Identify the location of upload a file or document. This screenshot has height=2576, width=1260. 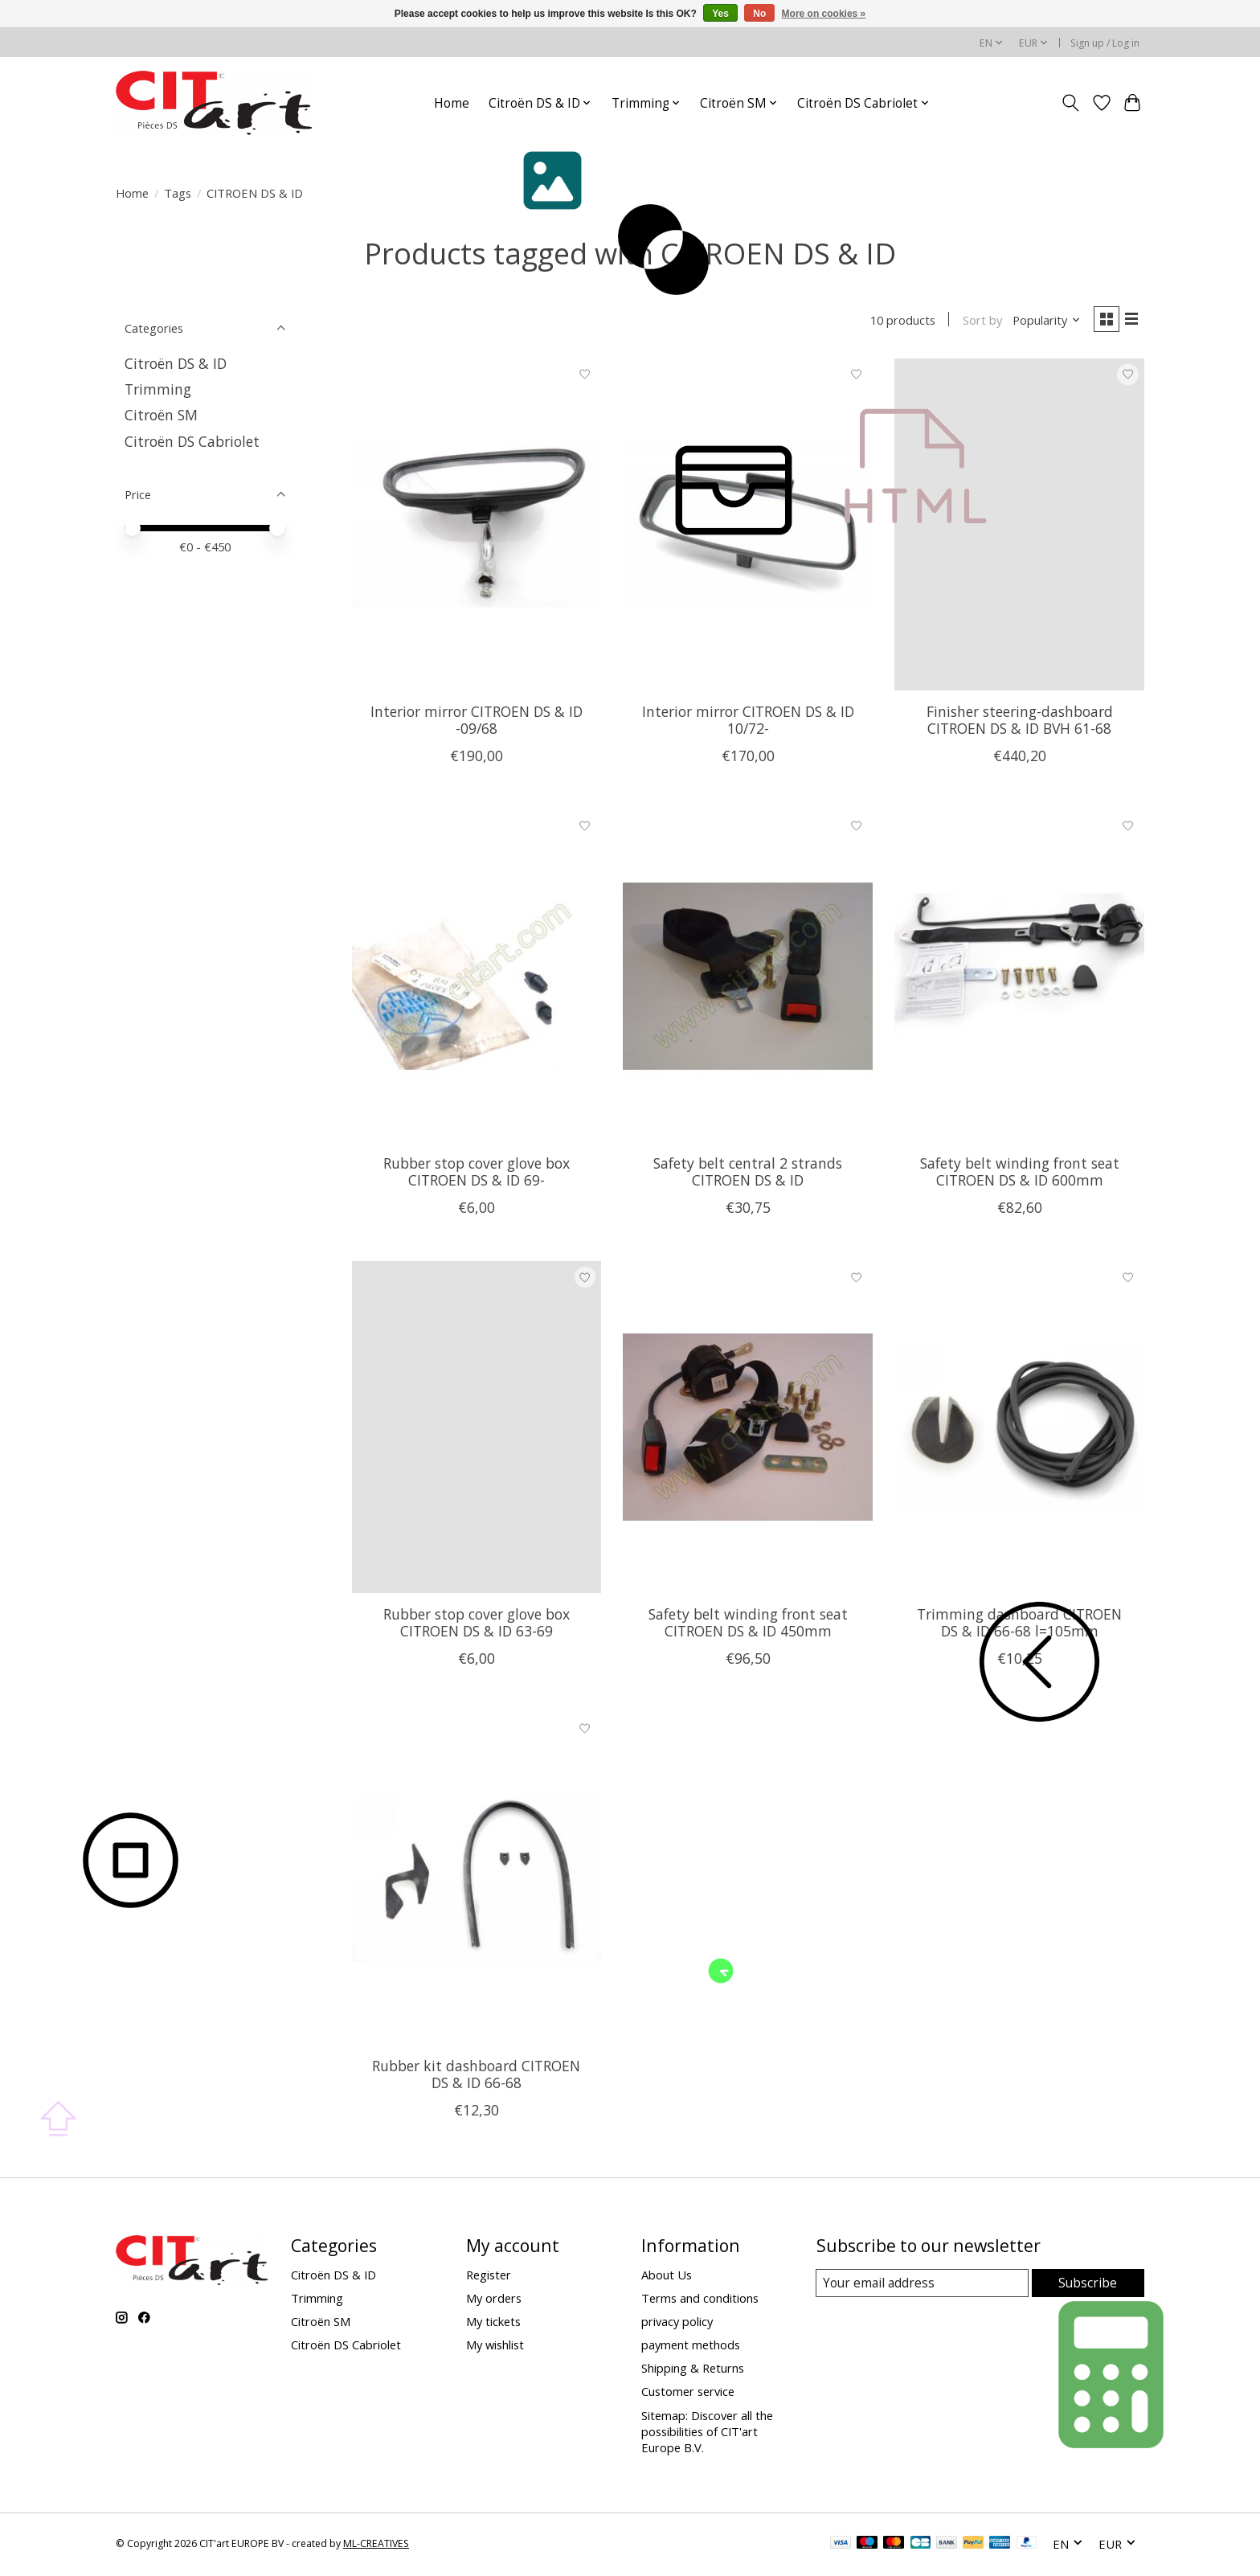
(58, 2119).